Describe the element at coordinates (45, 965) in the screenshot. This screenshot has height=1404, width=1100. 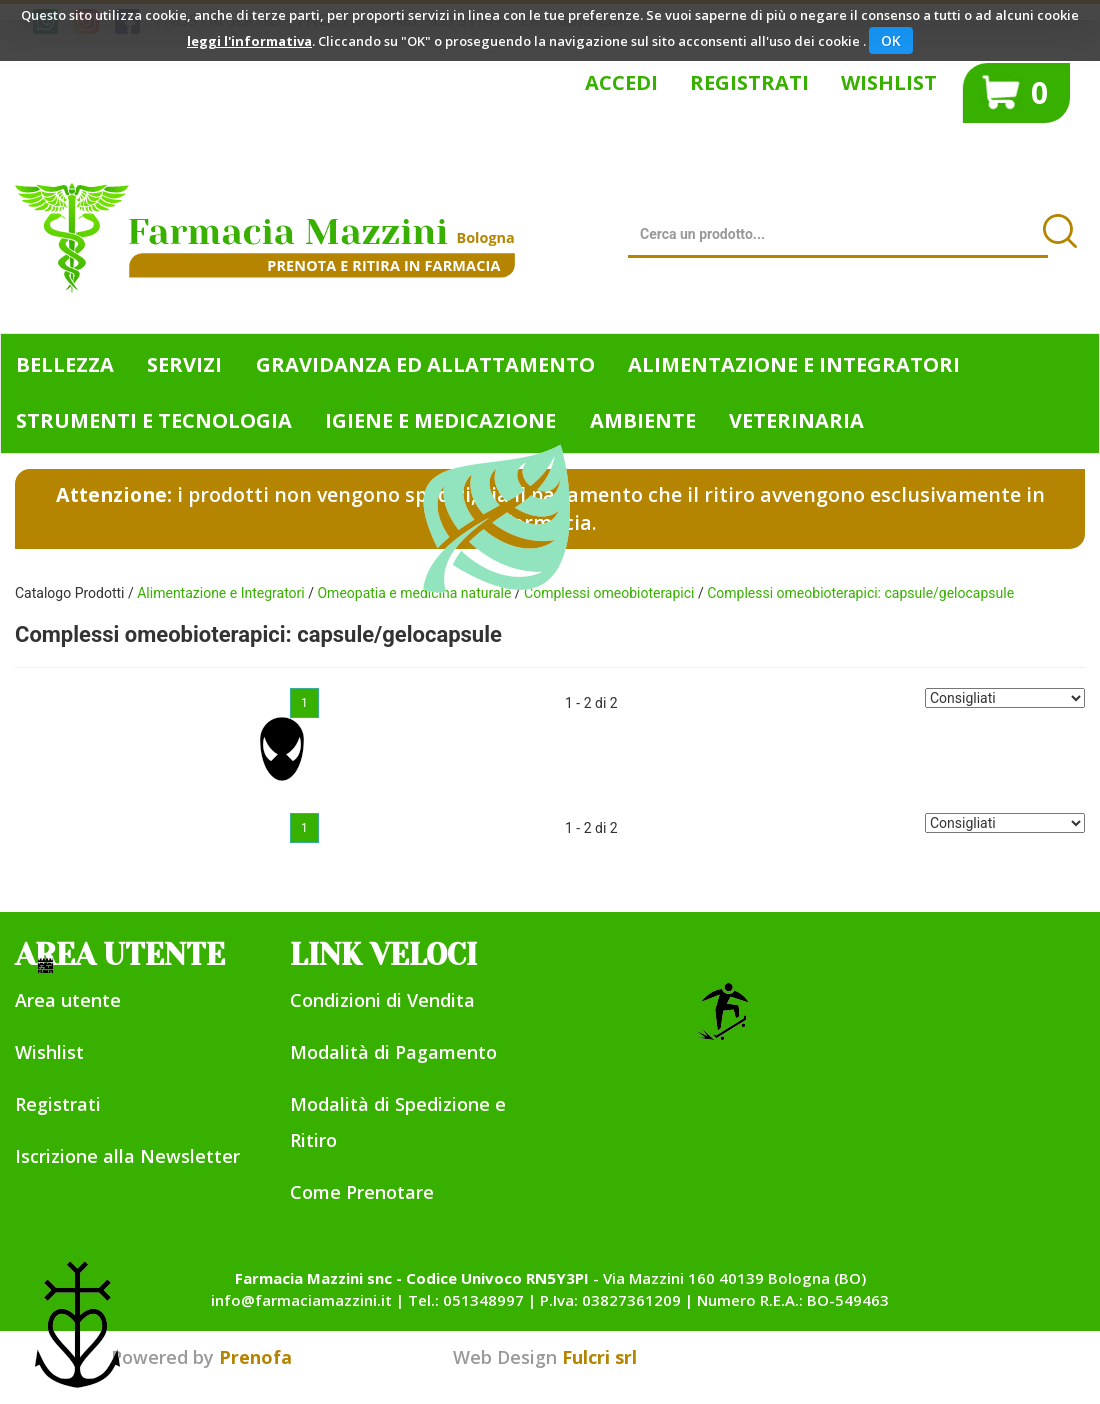
I see `build or upgrade defensive fortifications` at that location.